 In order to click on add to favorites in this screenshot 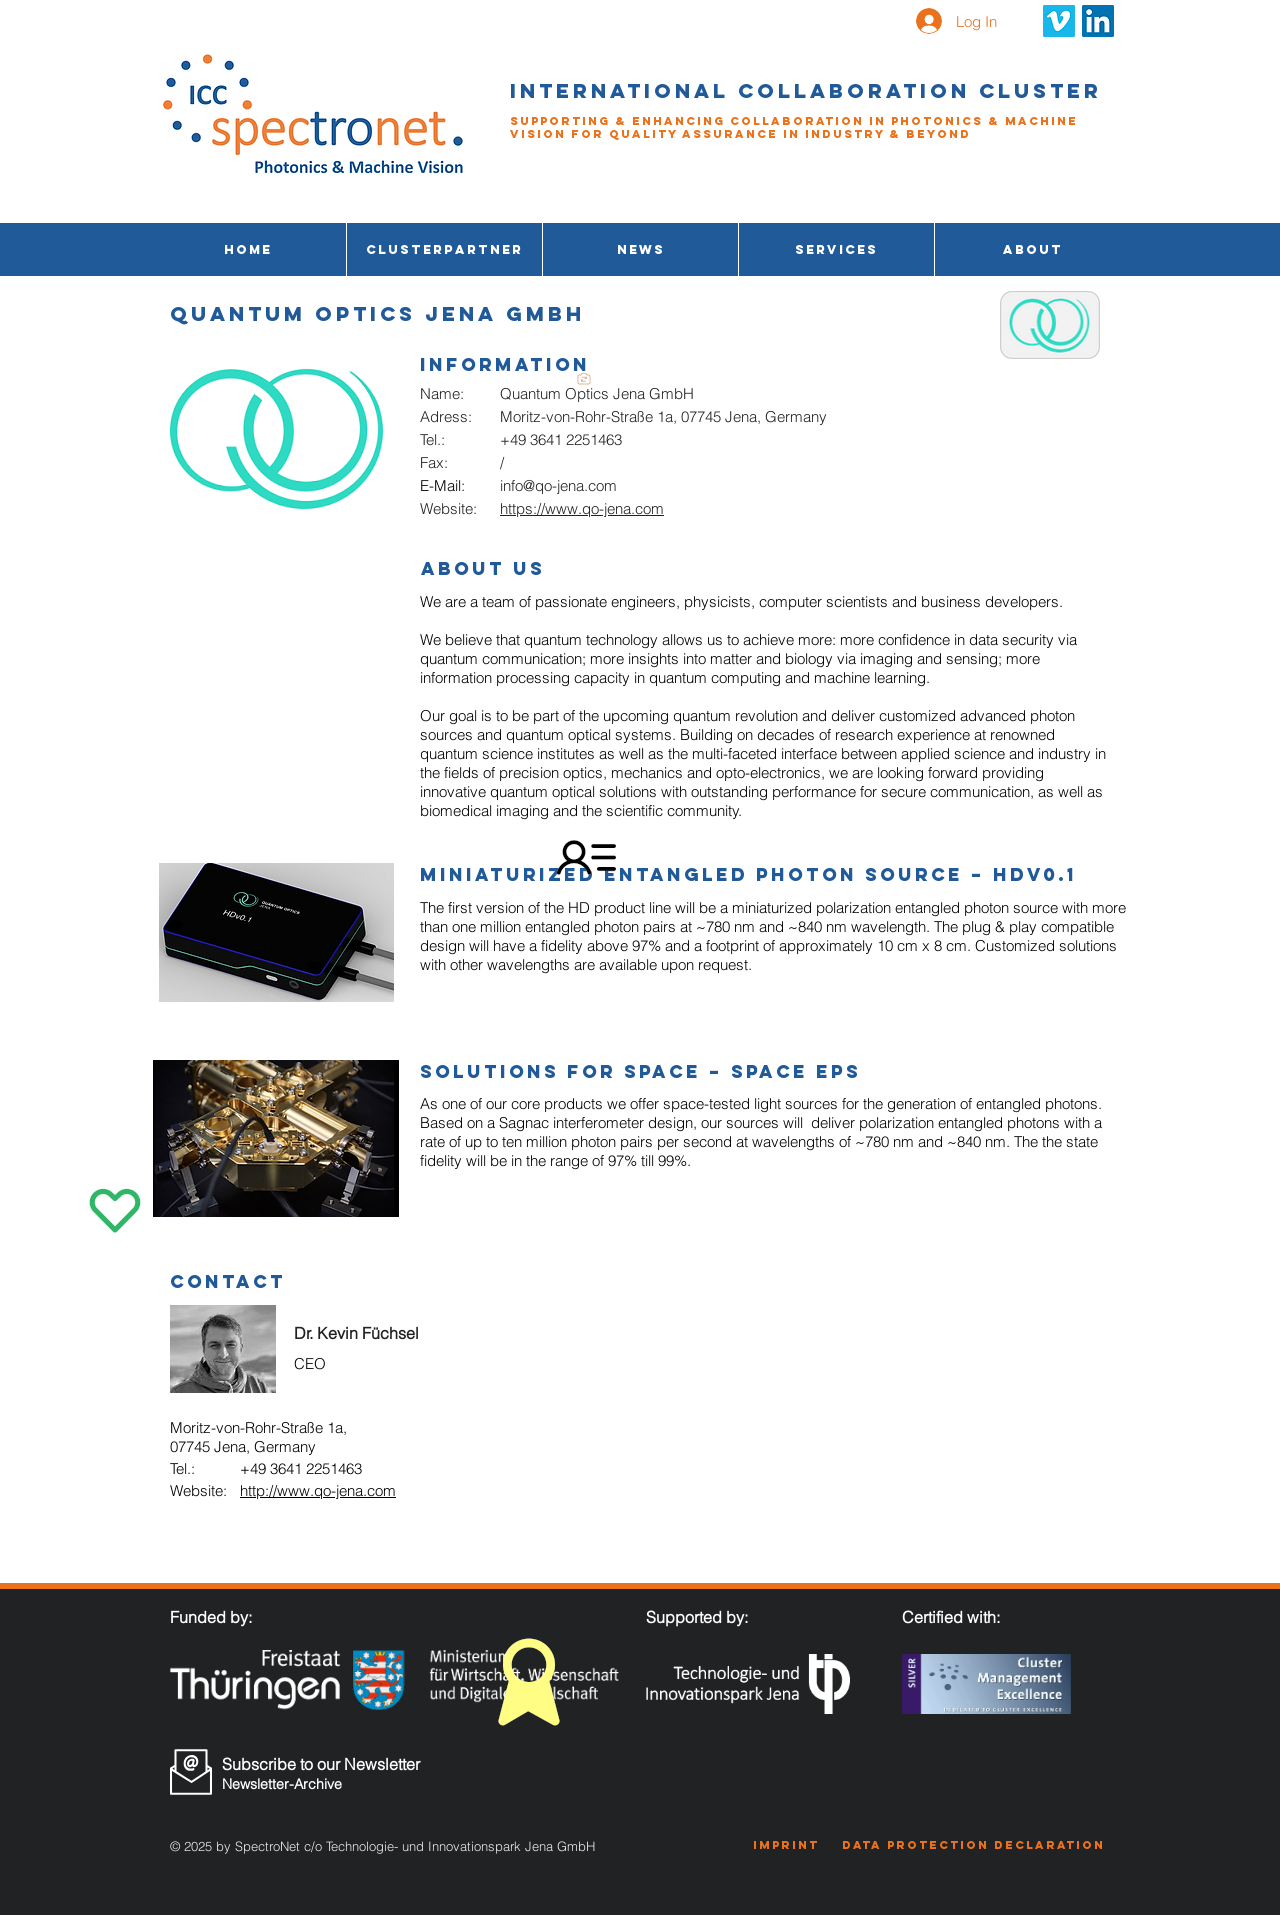, I will do `click(115, 1209)`.